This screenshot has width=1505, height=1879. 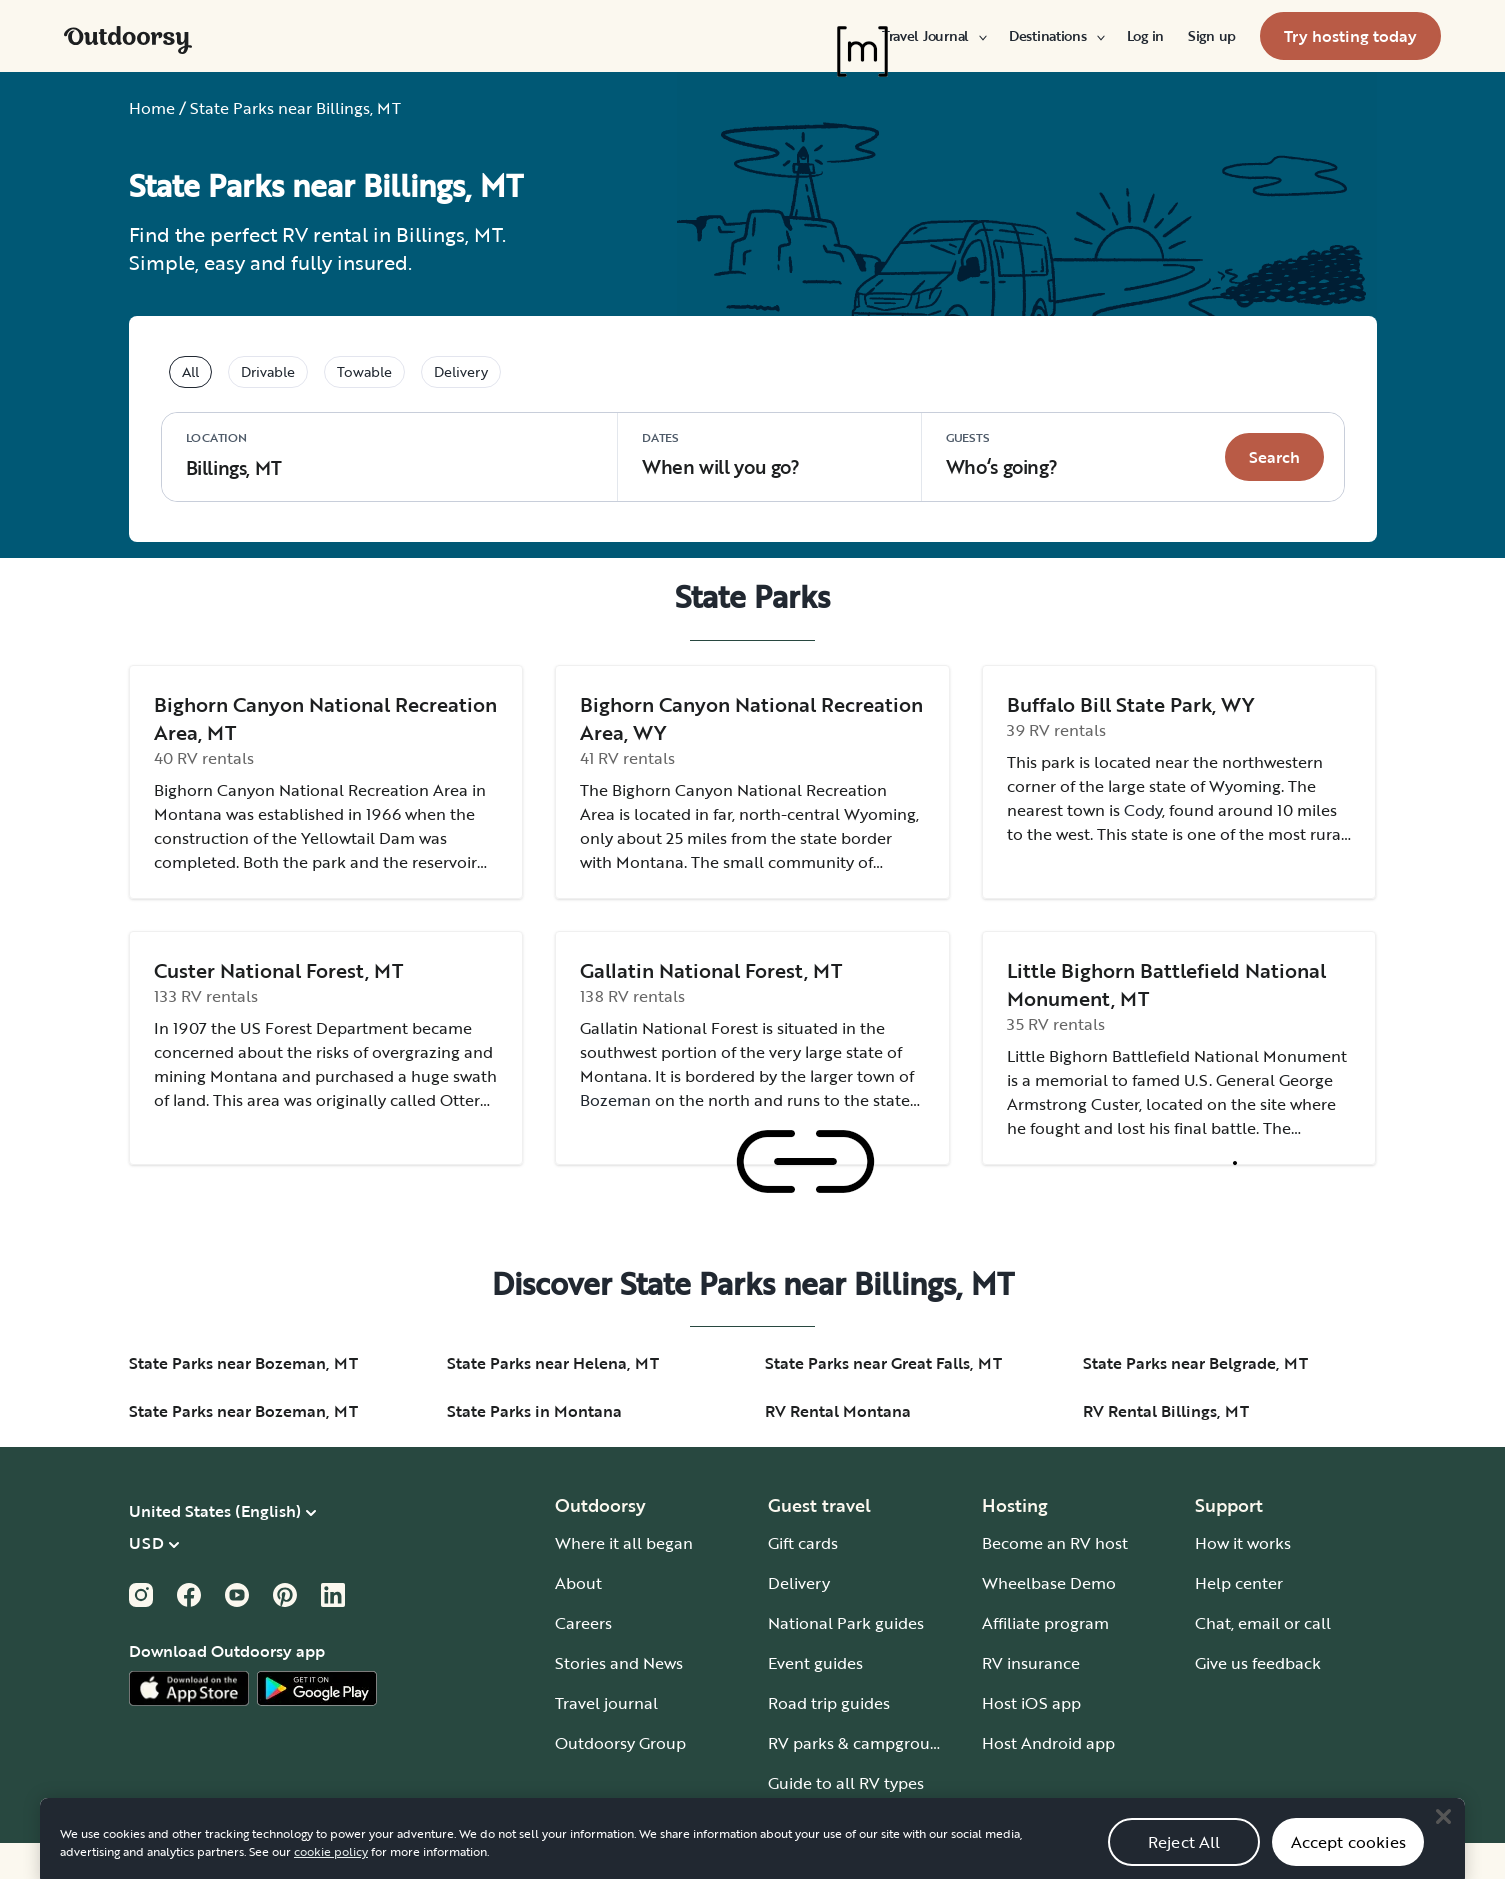 I want to click on copy link to clipboard, so click(x=805, y=1161).